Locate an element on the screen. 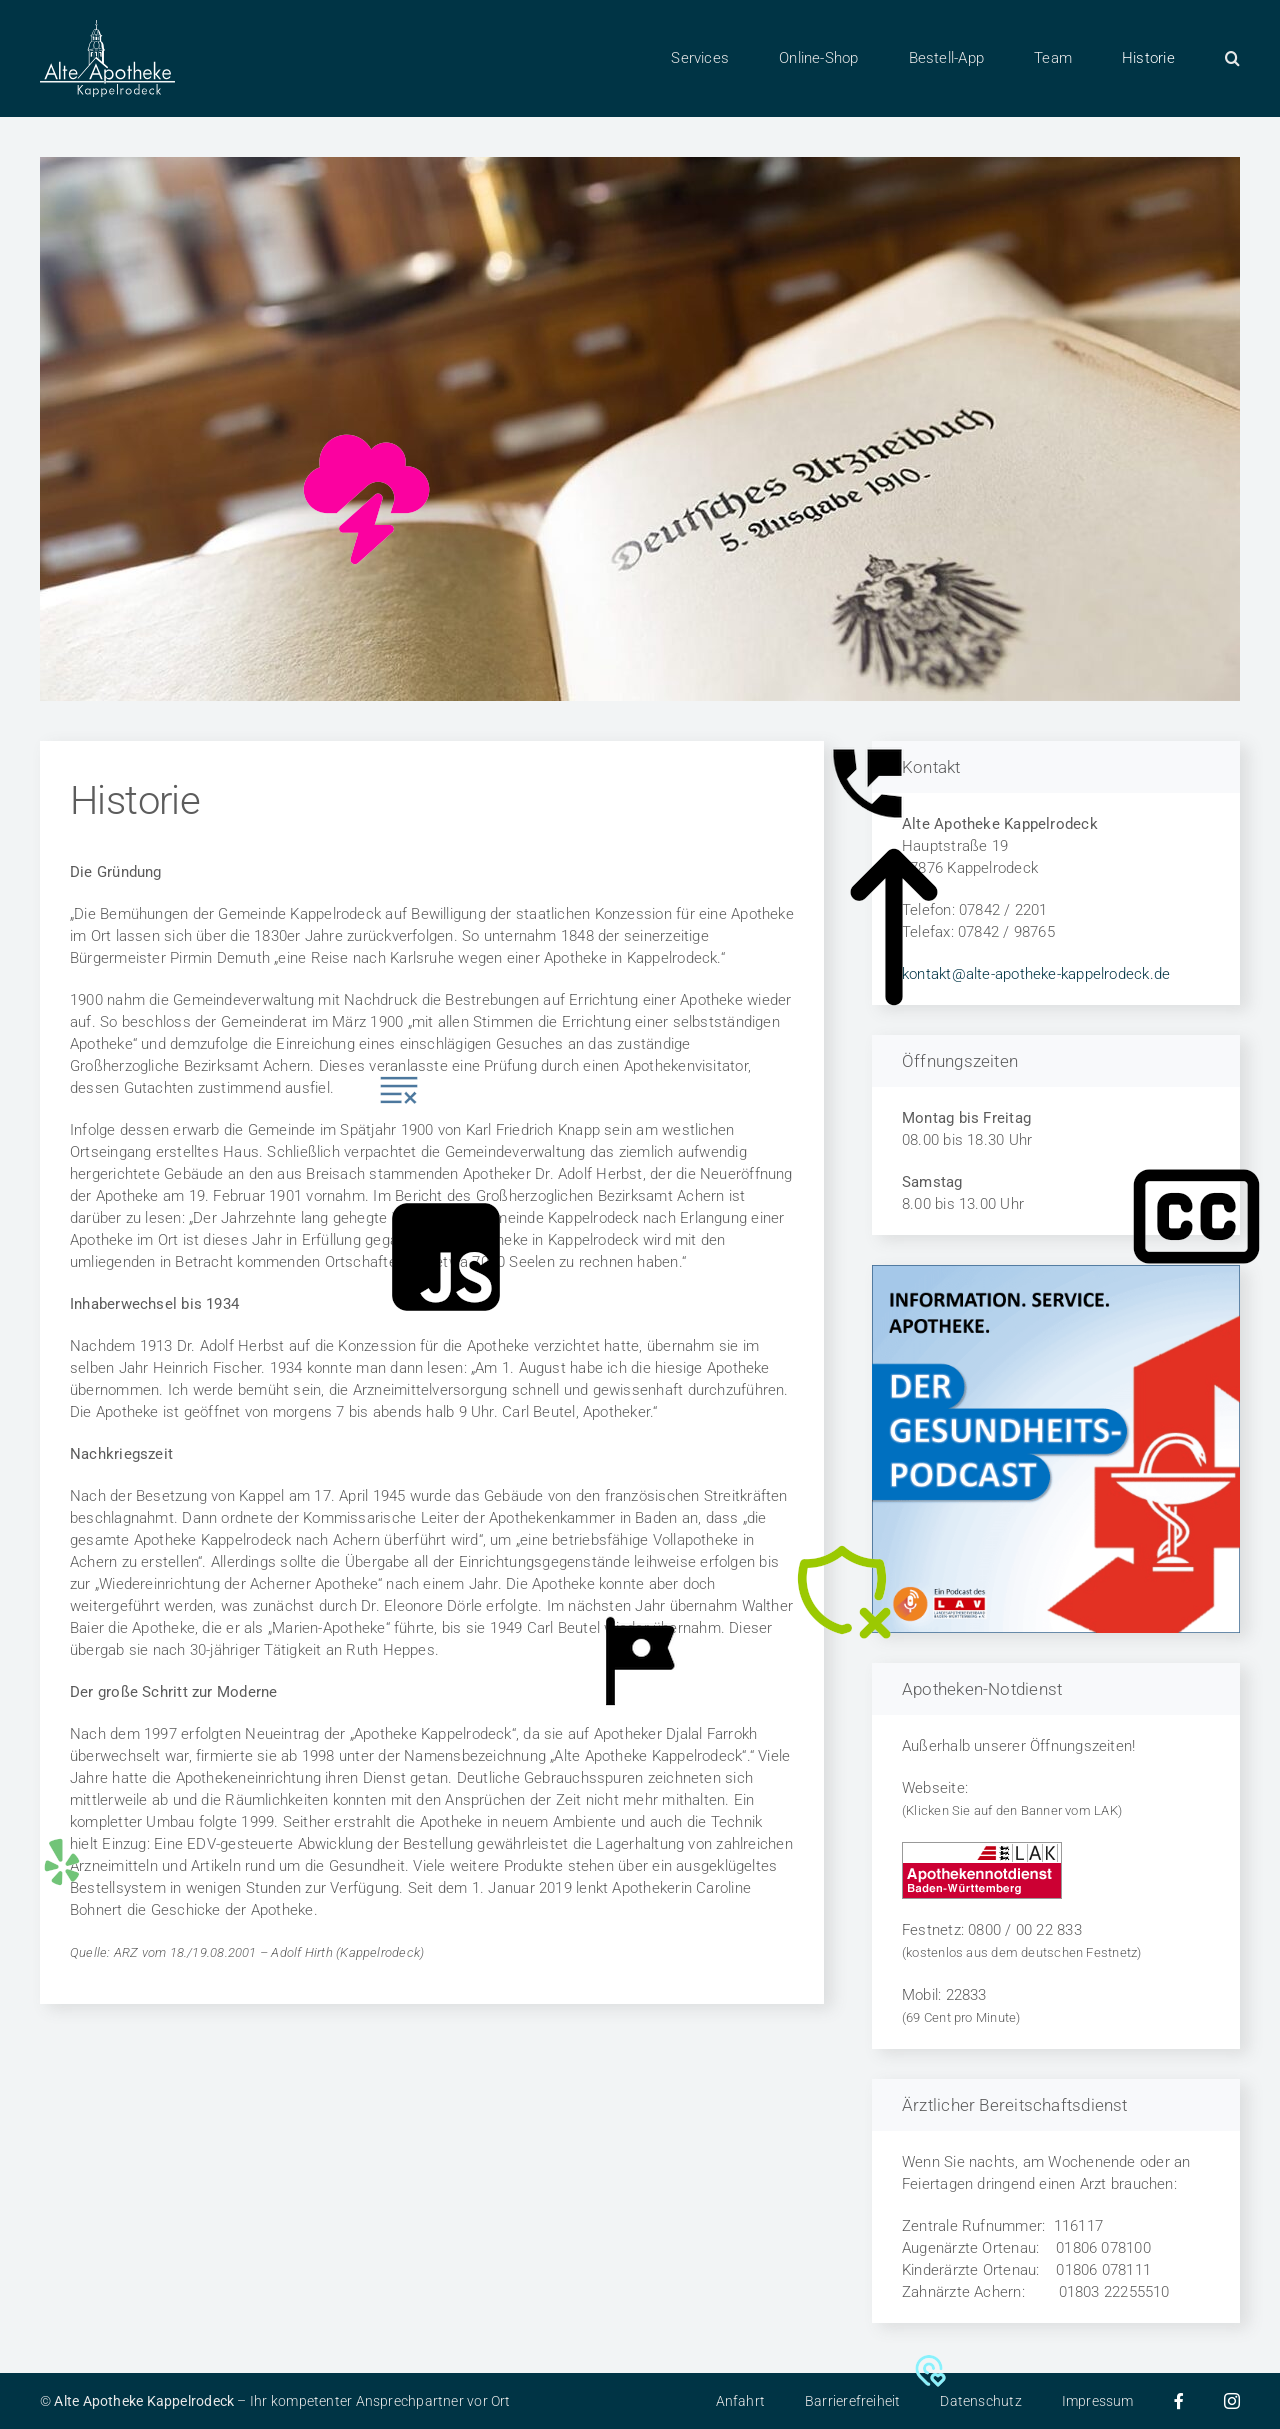 This screenshot has width=1280, height=2429. indicates thunderstorm weather conditions is located at coordinates (366, 497).